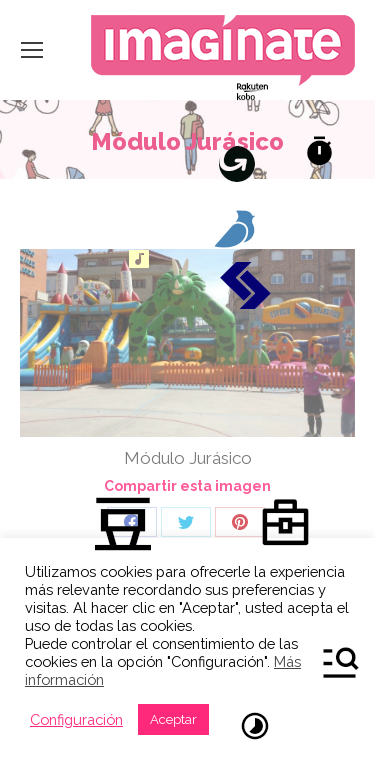 This screenshot has height=765, width=375. Describe the element at coordinates (237, 164) in the screenshot. I see `open the MoneyGram app` at that location.